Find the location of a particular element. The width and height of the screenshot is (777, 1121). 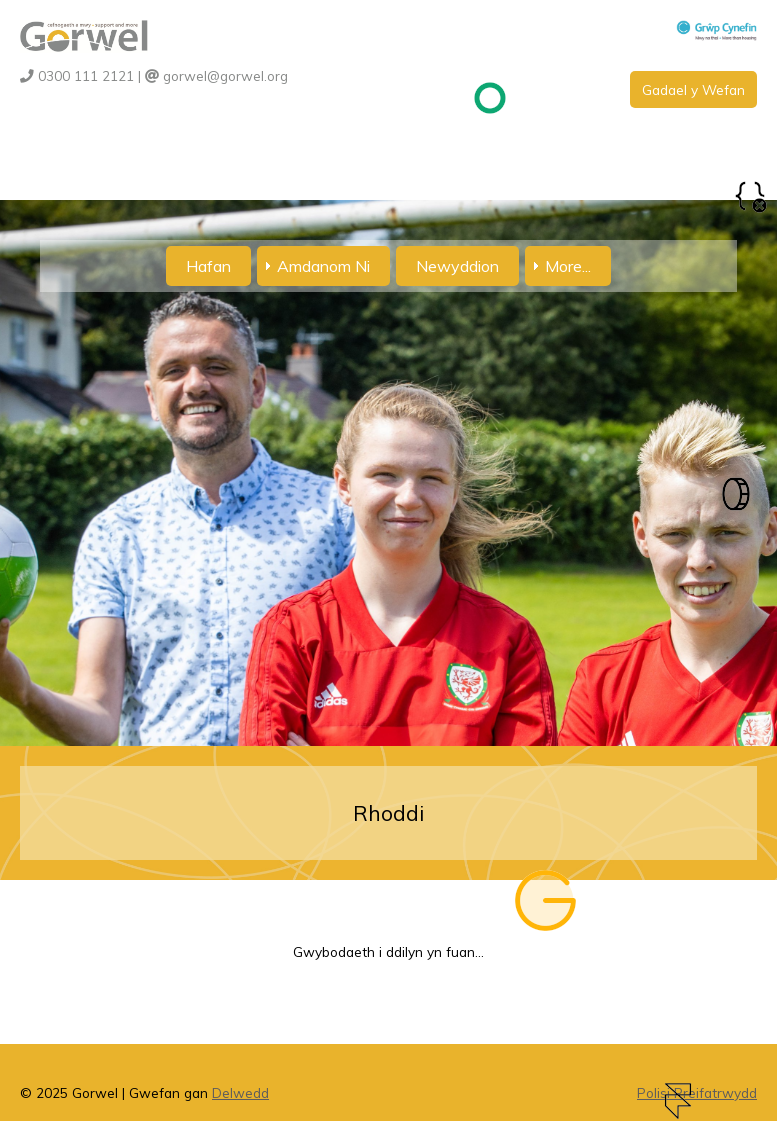

view account balance or currency is located at coordinates (736, 494).